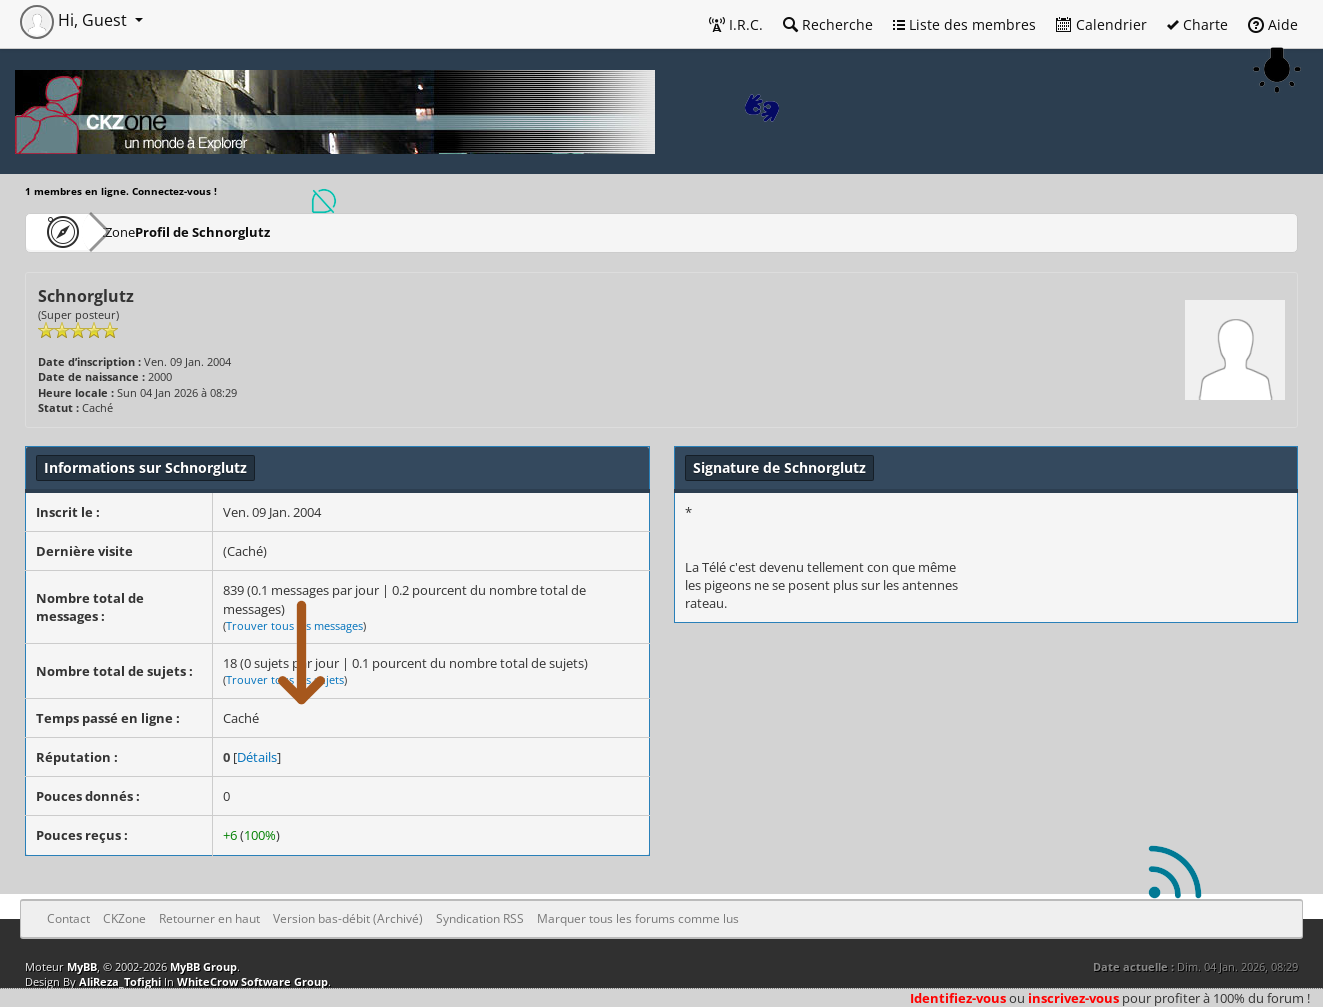 The width and height of the screenshot is (1323, 1007). Describe the element at coordinates (323, 201) in the screenshot. I see `mute or disable chat notifications` at that location.